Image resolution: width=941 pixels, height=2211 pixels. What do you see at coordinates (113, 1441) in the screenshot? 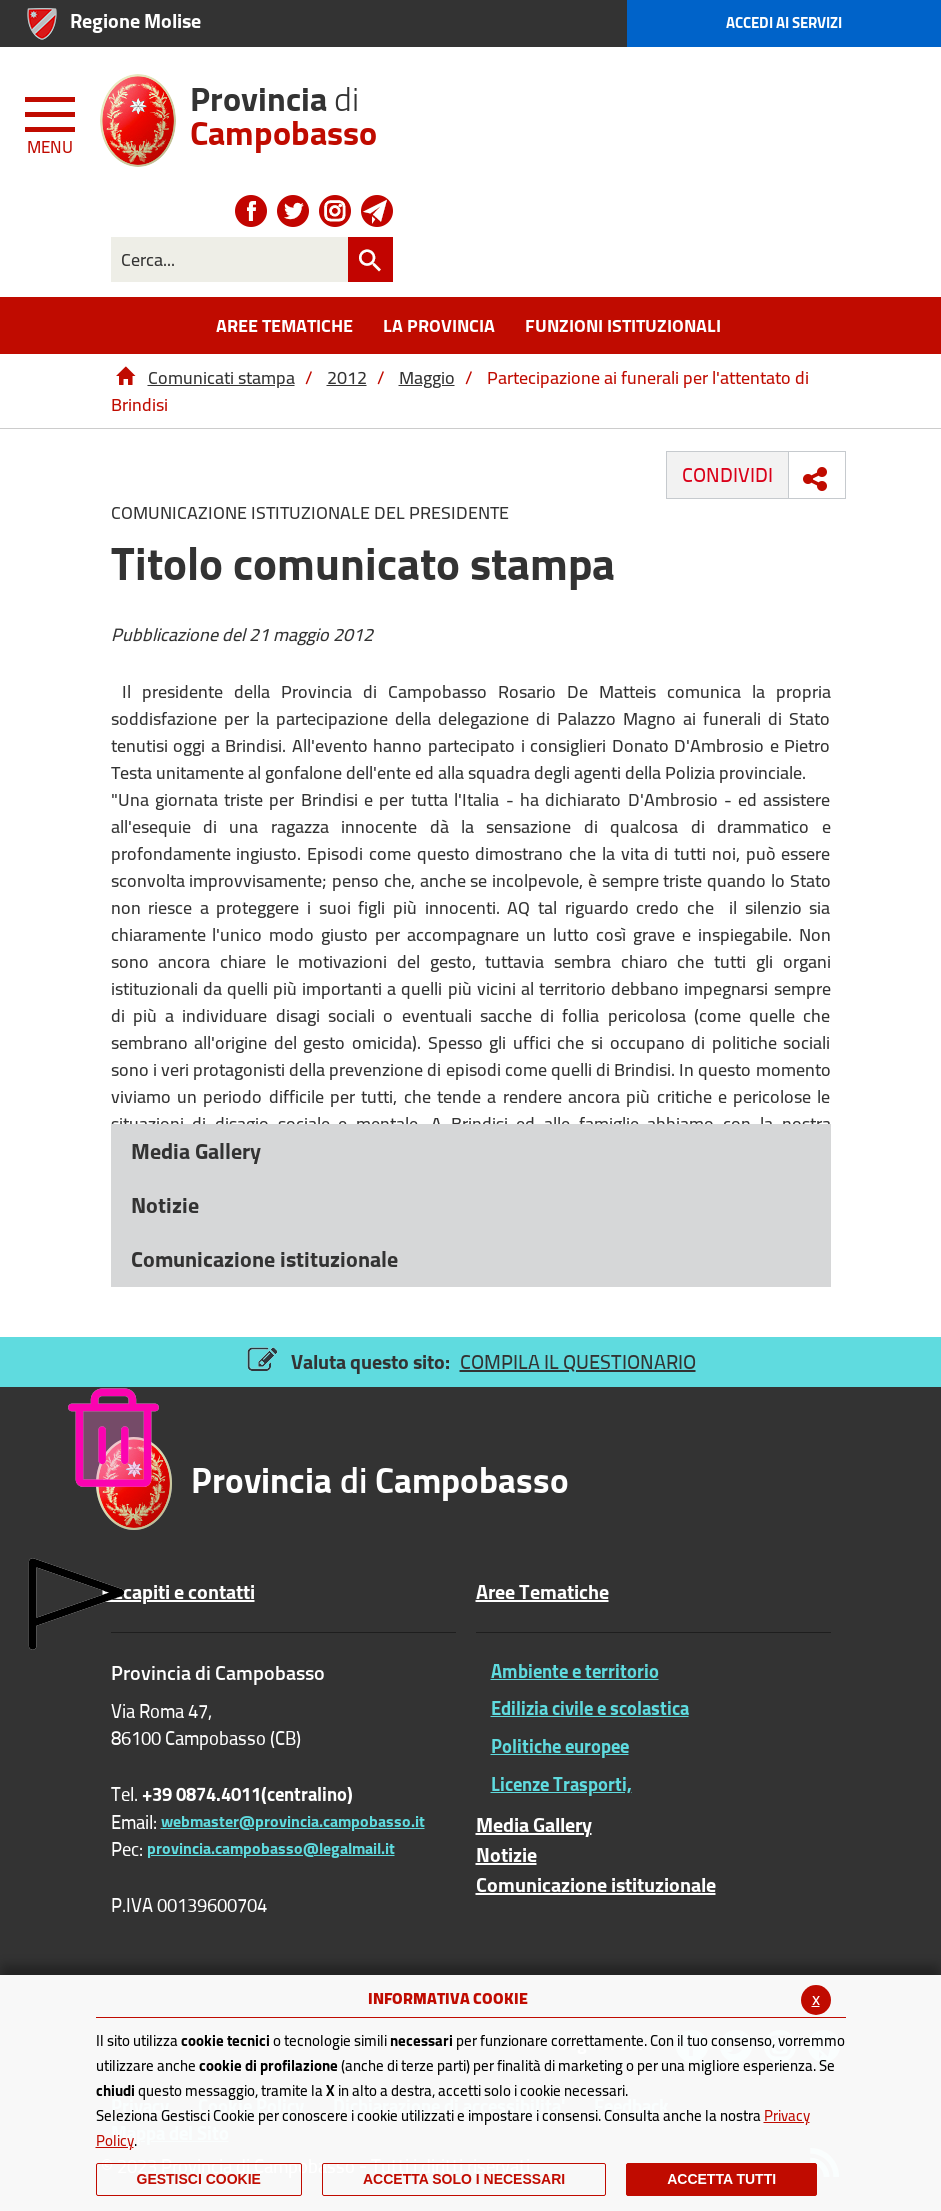
I see `delete selected item` at bounding box center [113, 1441].